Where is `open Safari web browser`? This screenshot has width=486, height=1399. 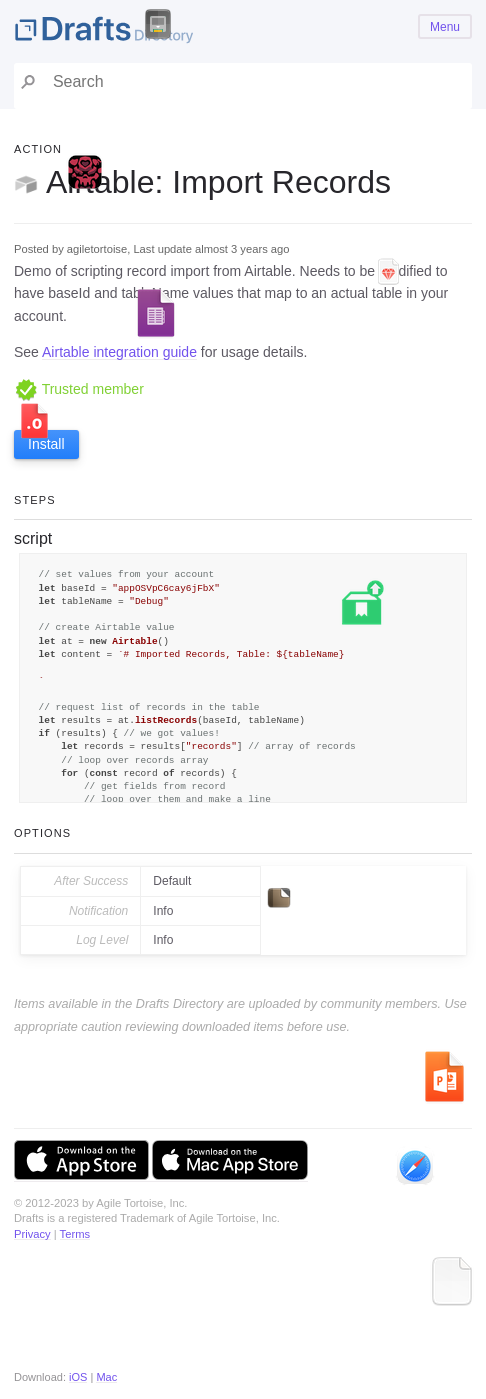 open Safari web browser is located at coordinates (415, 1166).